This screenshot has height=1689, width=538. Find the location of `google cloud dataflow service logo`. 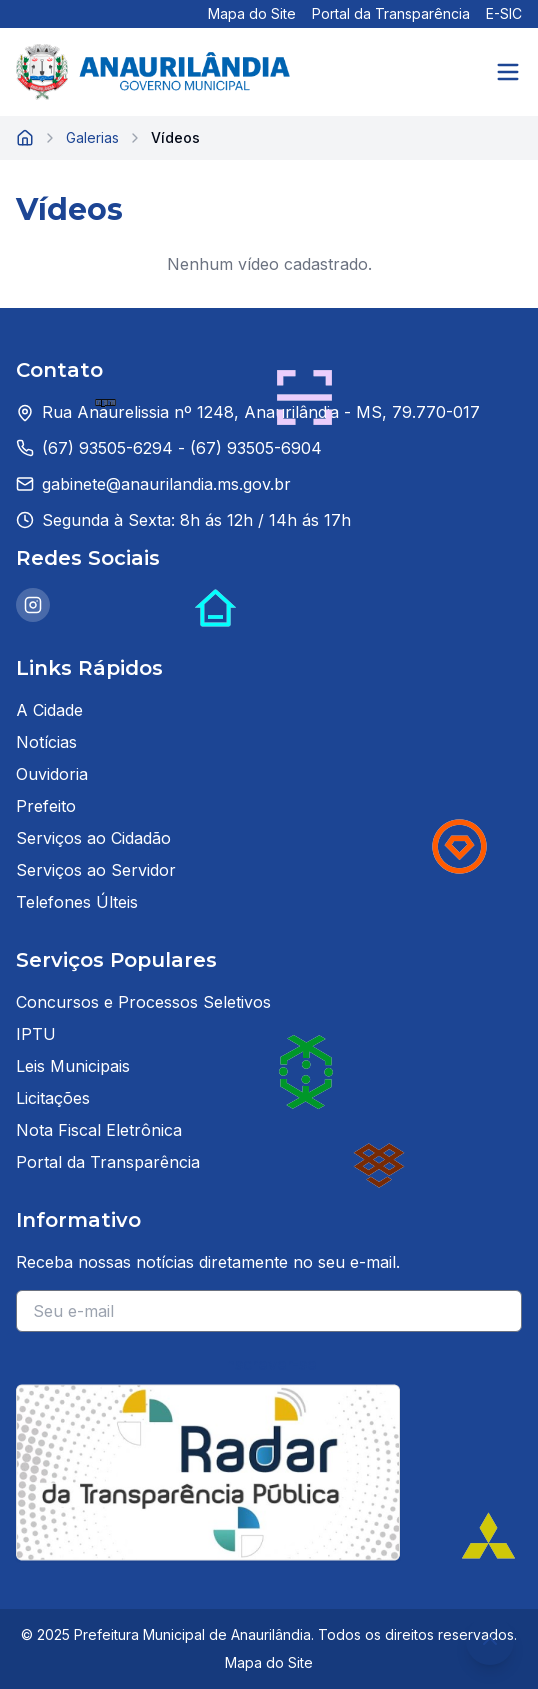

google cloud dataflow service logo is located at coordinates (306, 1072).